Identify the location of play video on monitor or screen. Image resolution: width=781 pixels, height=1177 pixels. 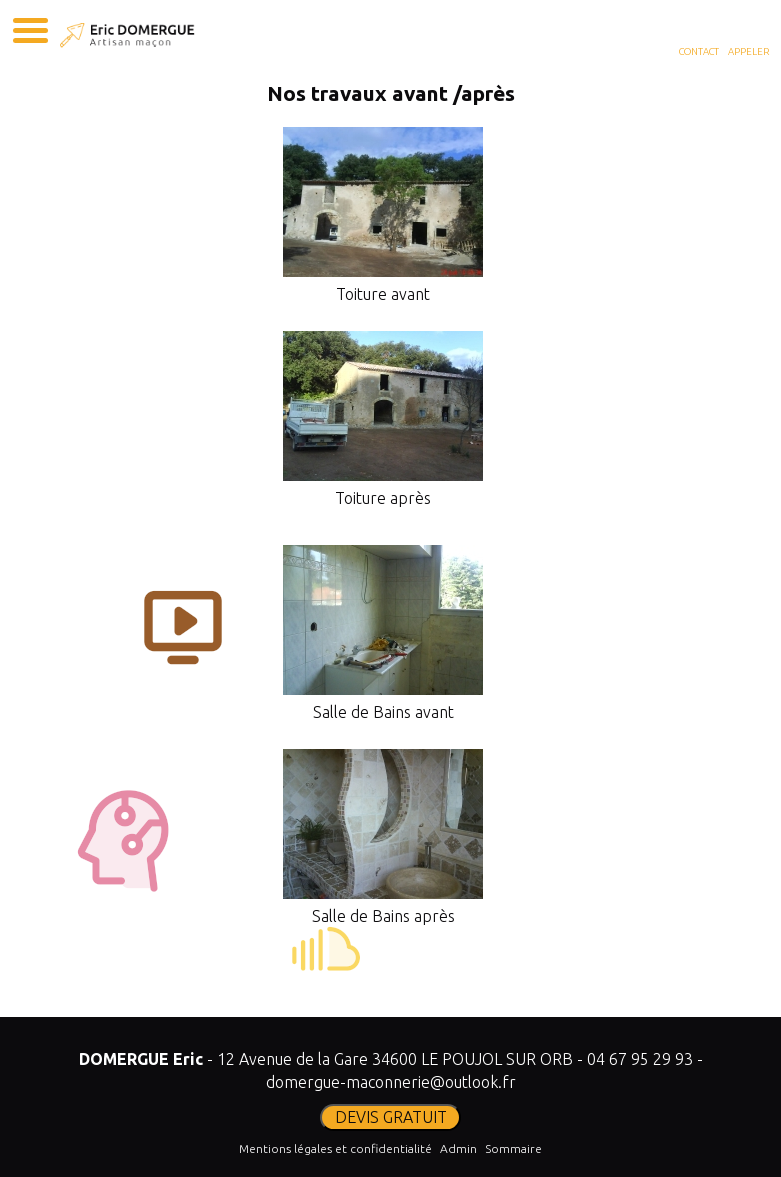
(183, 624).